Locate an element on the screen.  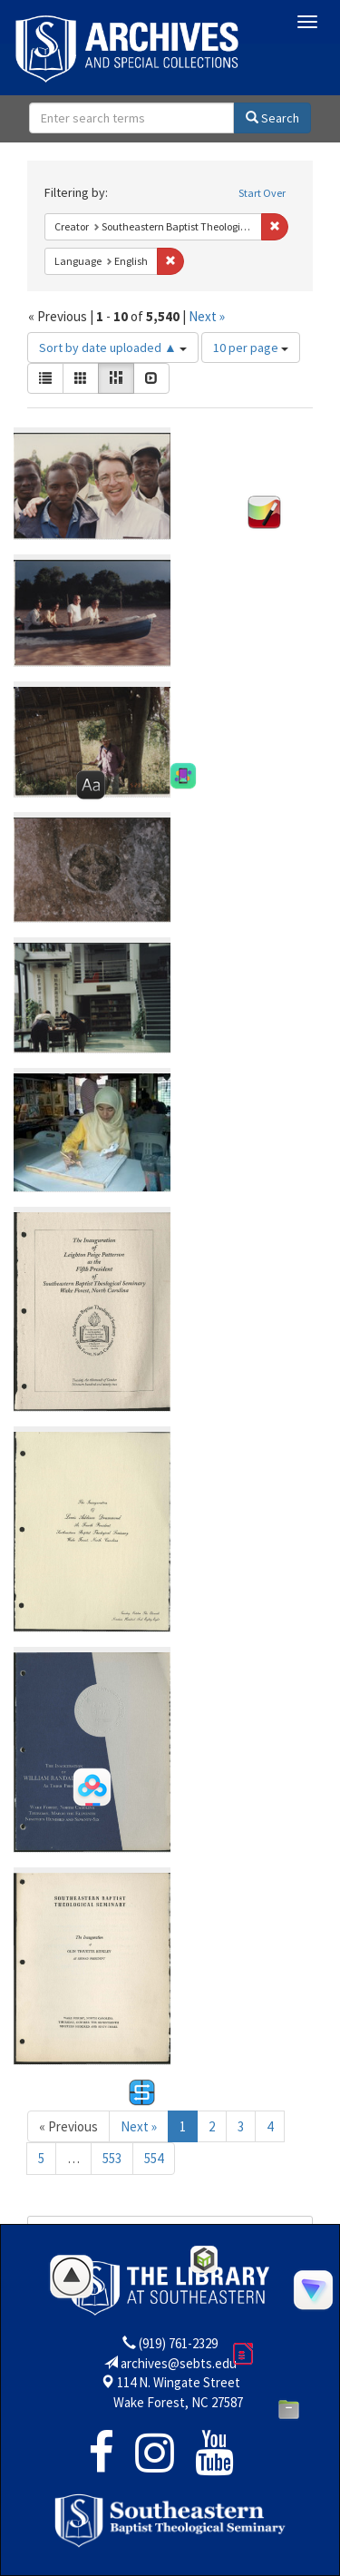
launch AppImageLauncher application is located at coordinates (72, 2277).